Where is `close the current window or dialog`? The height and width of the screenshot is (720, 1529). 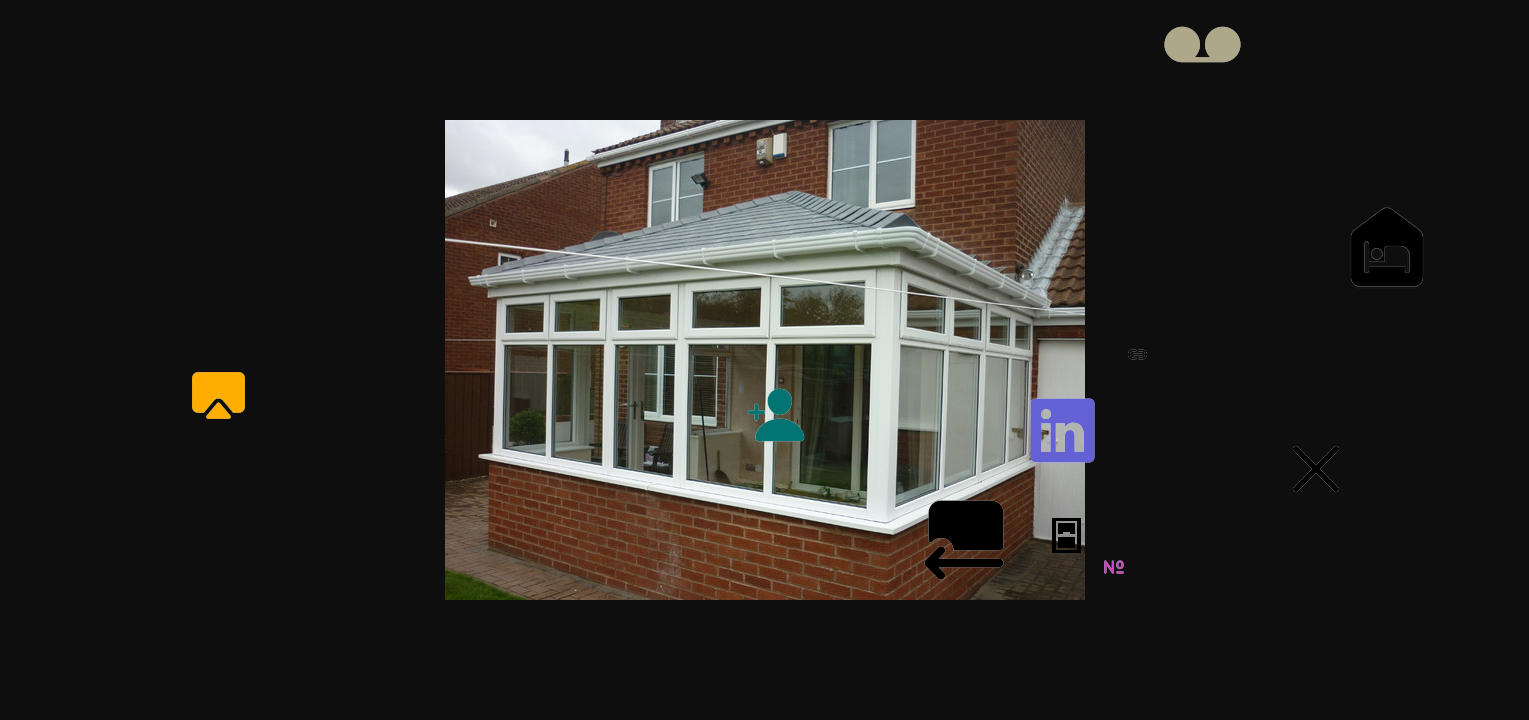
close the current window or dialog is located at coordinates (1316, 469).